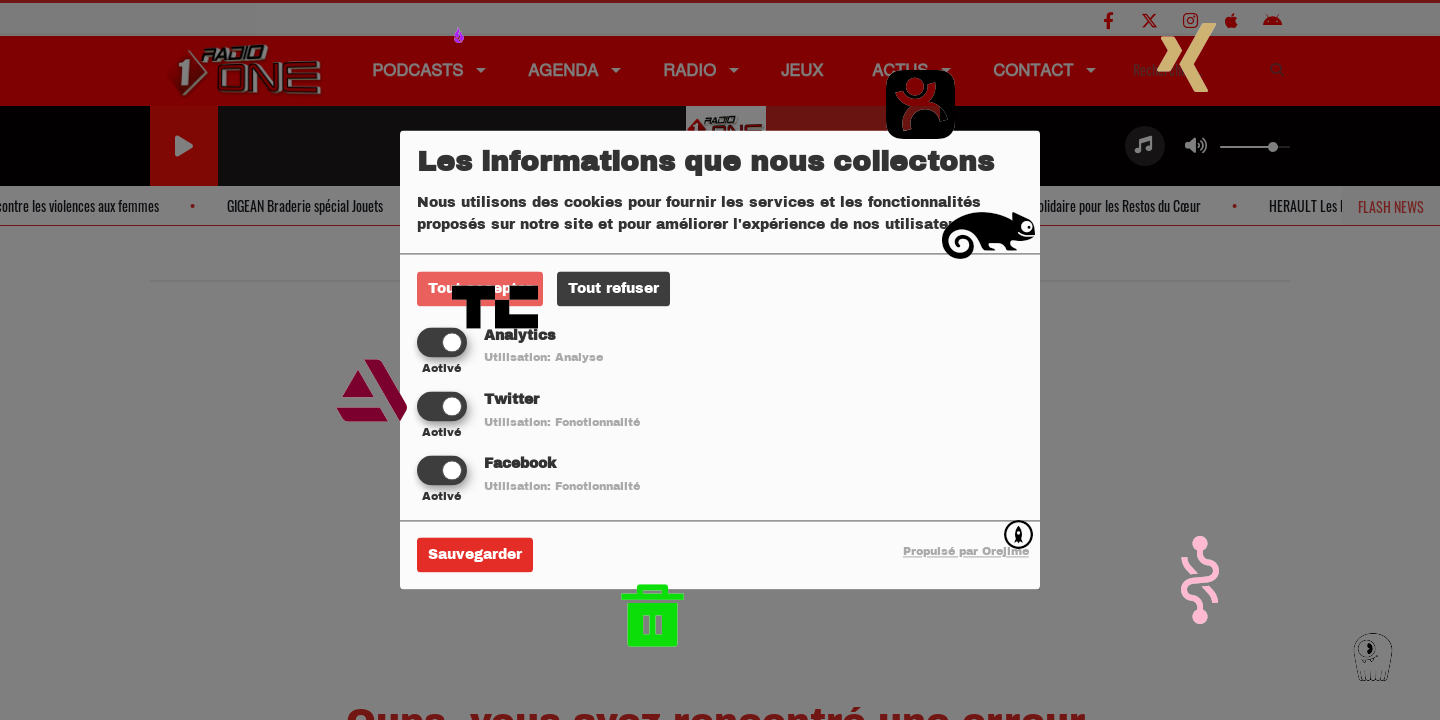 This screenshot has width=1440, height=720. What do you see at coordinates (988, 235) in the screenshot?
I see `SUSE Linux brand logo` at bounding box center [988, 235].